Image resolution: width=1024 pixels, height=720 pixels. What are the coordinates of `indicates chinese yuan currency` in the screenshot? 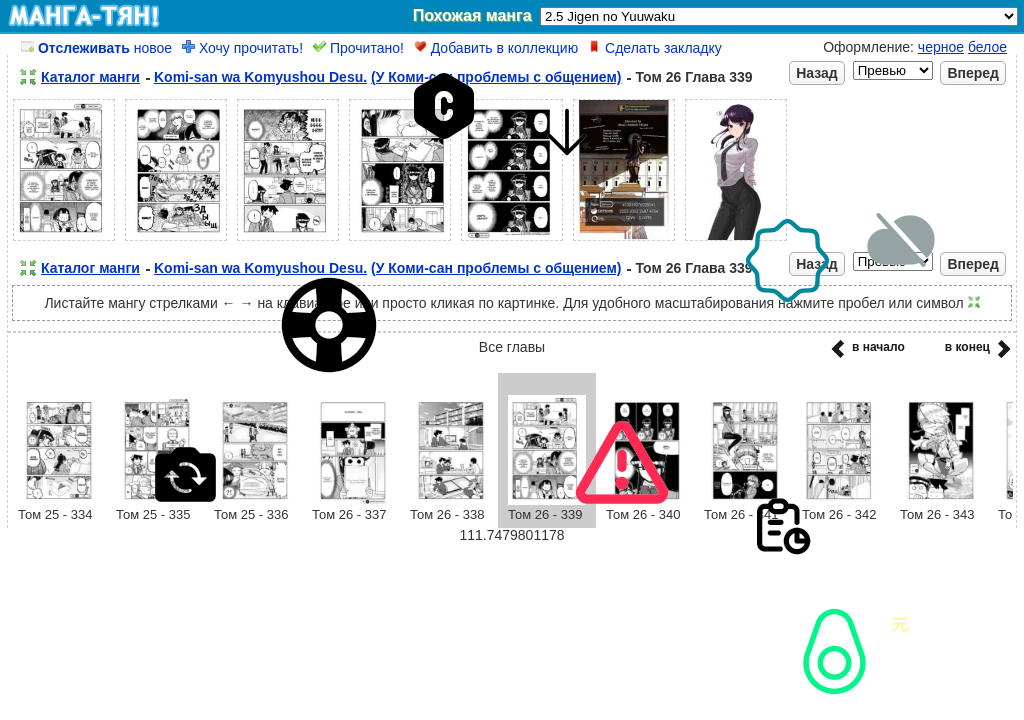 It's located at (900, 625).